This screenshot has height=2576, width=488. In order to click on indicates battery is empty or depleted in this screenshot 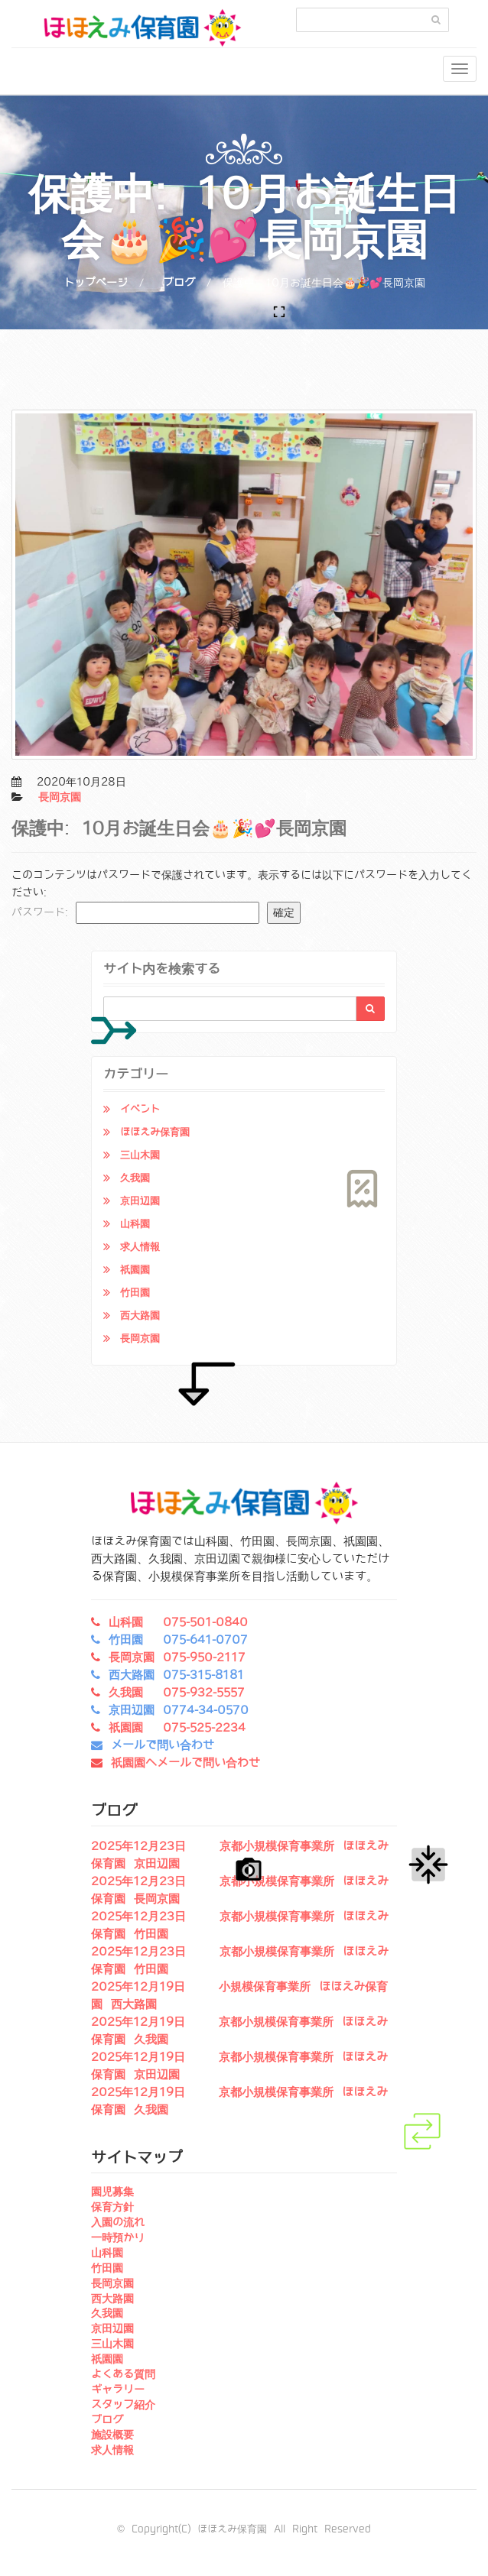, I will do `click(330, 215)`.